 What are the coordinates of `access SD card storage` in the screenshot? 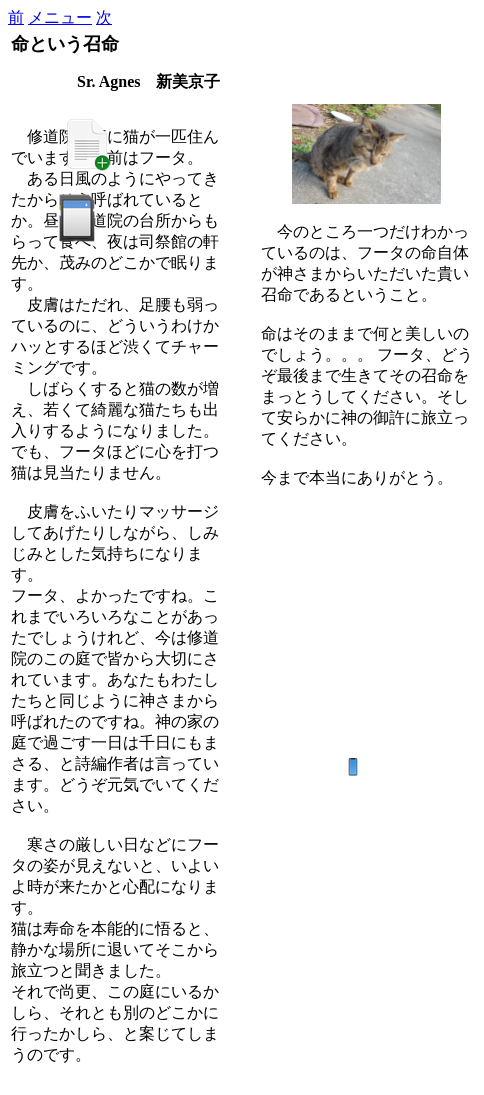 It's located at (77, 218).